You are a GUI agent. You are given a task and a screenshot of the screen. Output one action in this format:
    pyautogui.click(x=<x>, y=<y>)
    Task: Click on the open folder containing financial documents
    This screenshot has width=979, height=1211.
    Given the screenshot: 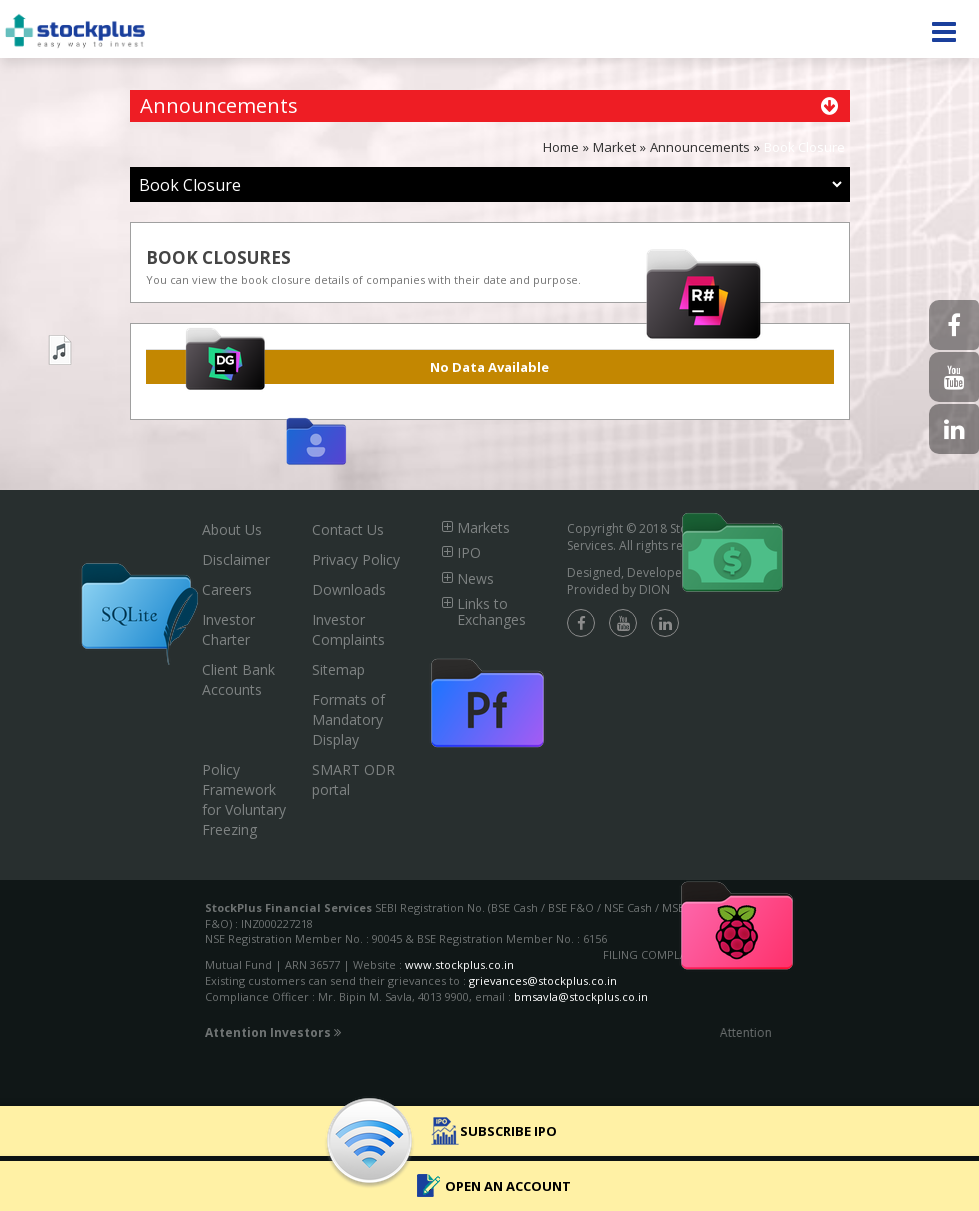 What is the action you would take?
    pyautogui.click(x=732, y=555)
    